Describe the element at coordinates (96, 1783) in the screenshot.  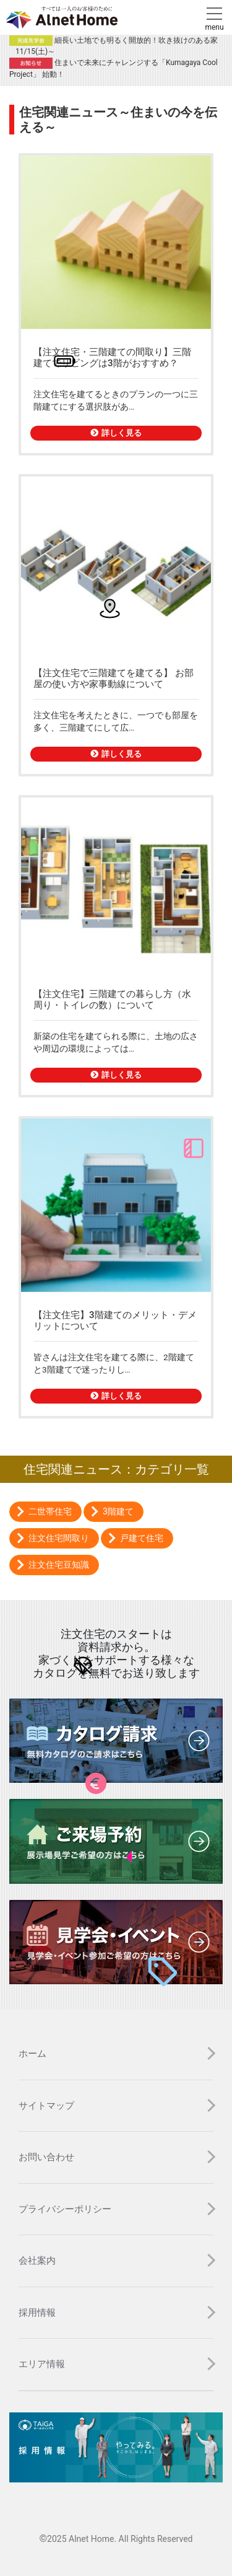
I see `view price or amount in euros` at that location.